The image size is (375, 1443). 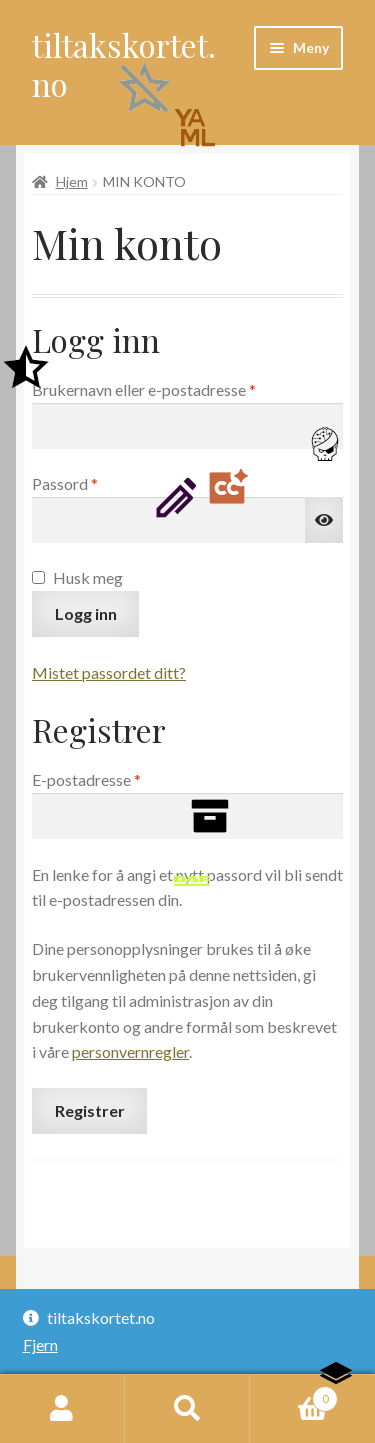 What do you see at coordinates (194, 127) in the screenshot?
I see `indicates a YAML configuration file` at bounding box center [194, 127].